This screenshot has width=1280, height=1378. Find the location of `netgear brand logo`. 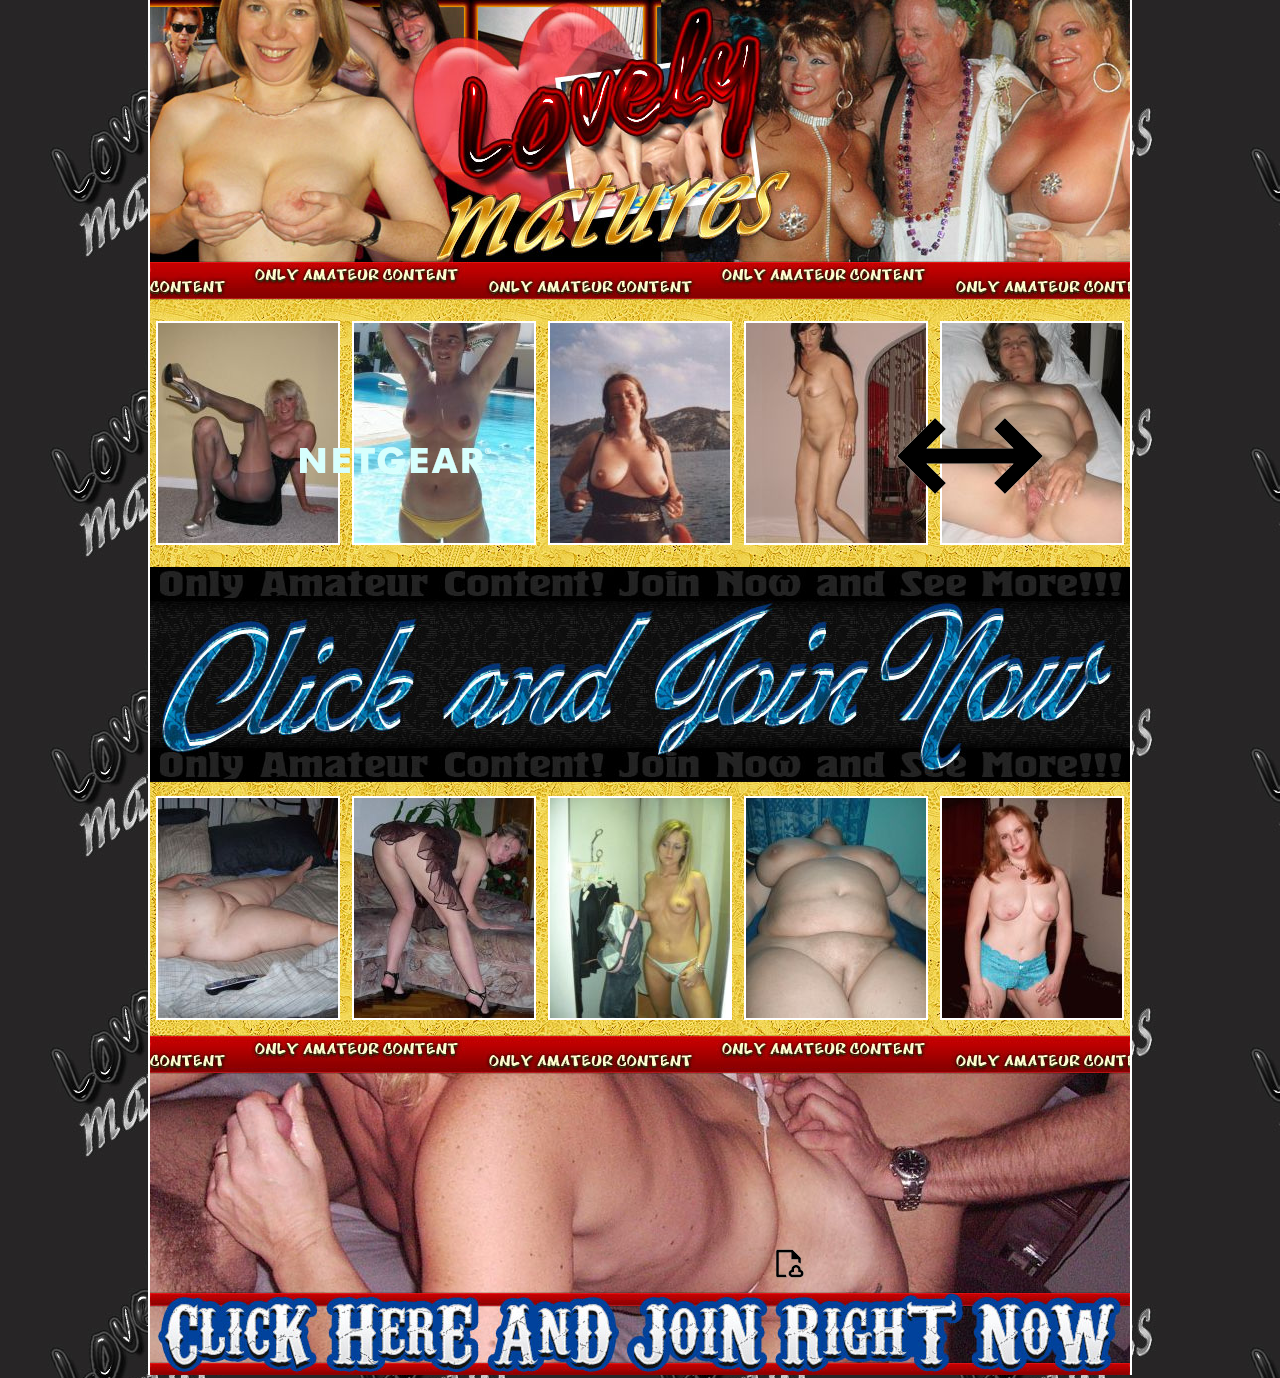

netgear brand logo is located at coordinates (395, 460).